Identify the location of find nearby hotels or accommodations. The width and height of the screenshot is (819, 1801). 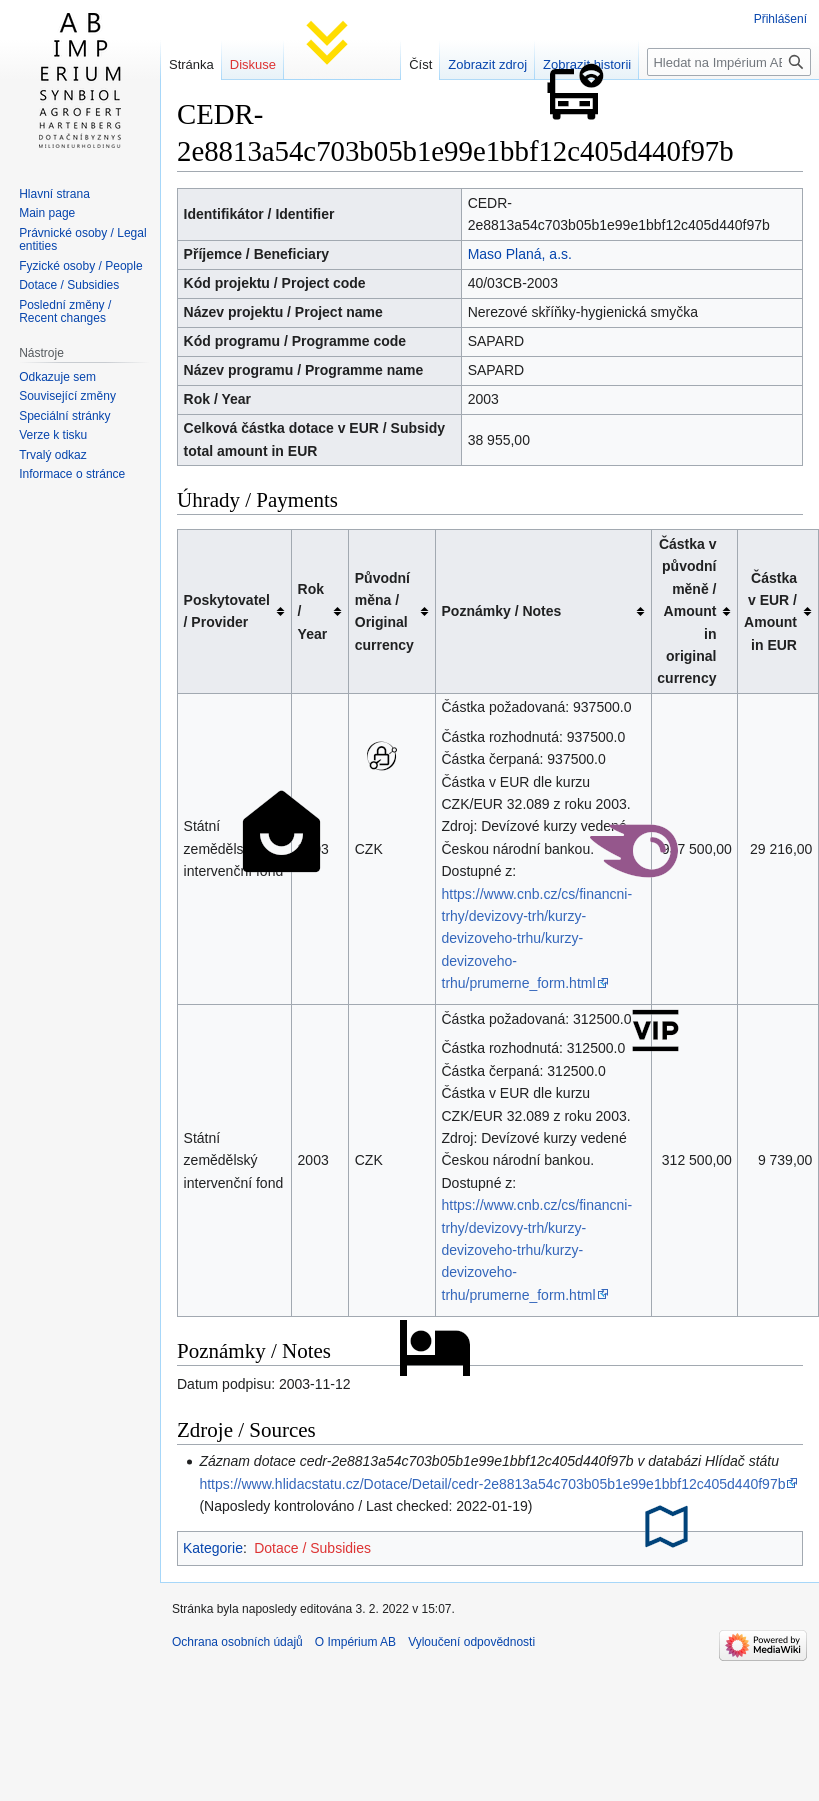
(435, 1348).